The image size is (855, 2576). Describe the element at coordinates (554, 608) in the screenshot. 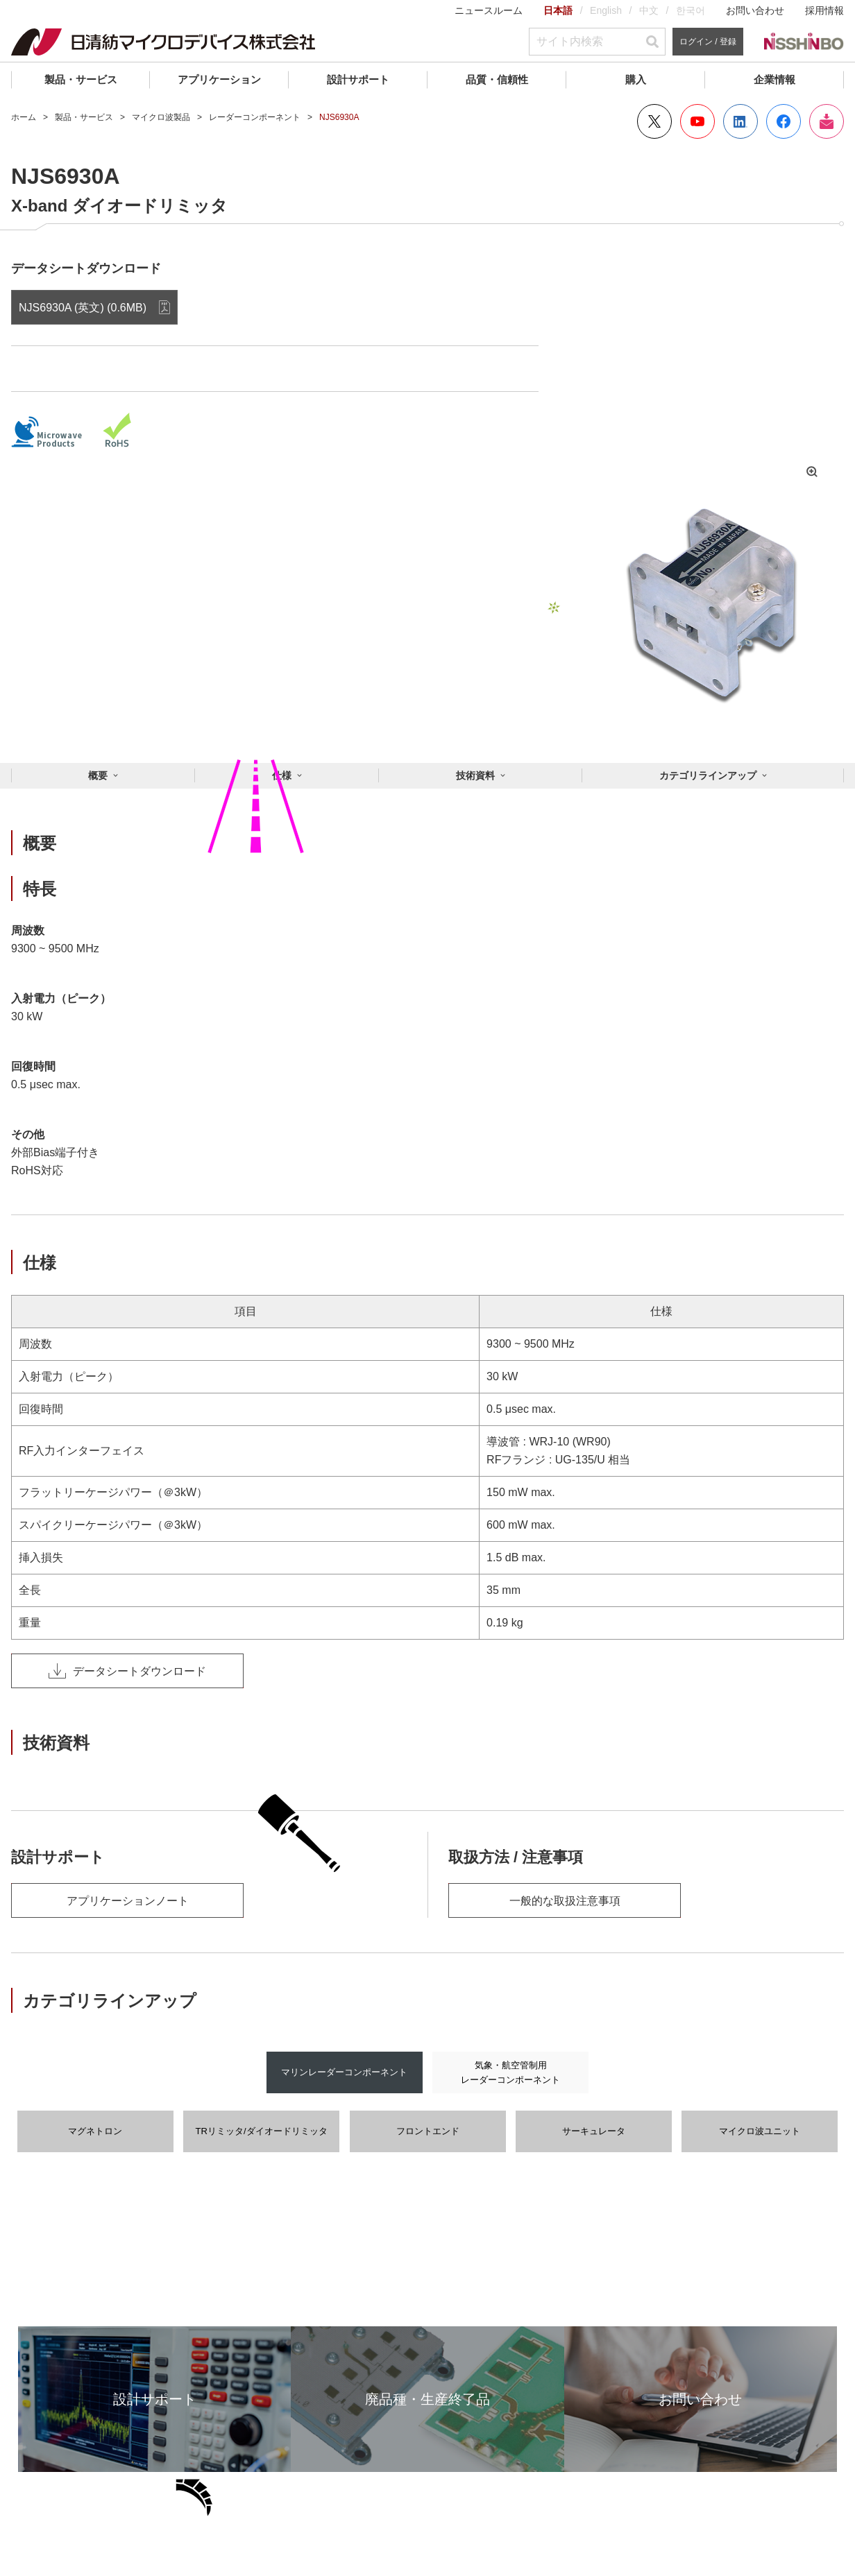

I see `mark item as favorite` at that location.